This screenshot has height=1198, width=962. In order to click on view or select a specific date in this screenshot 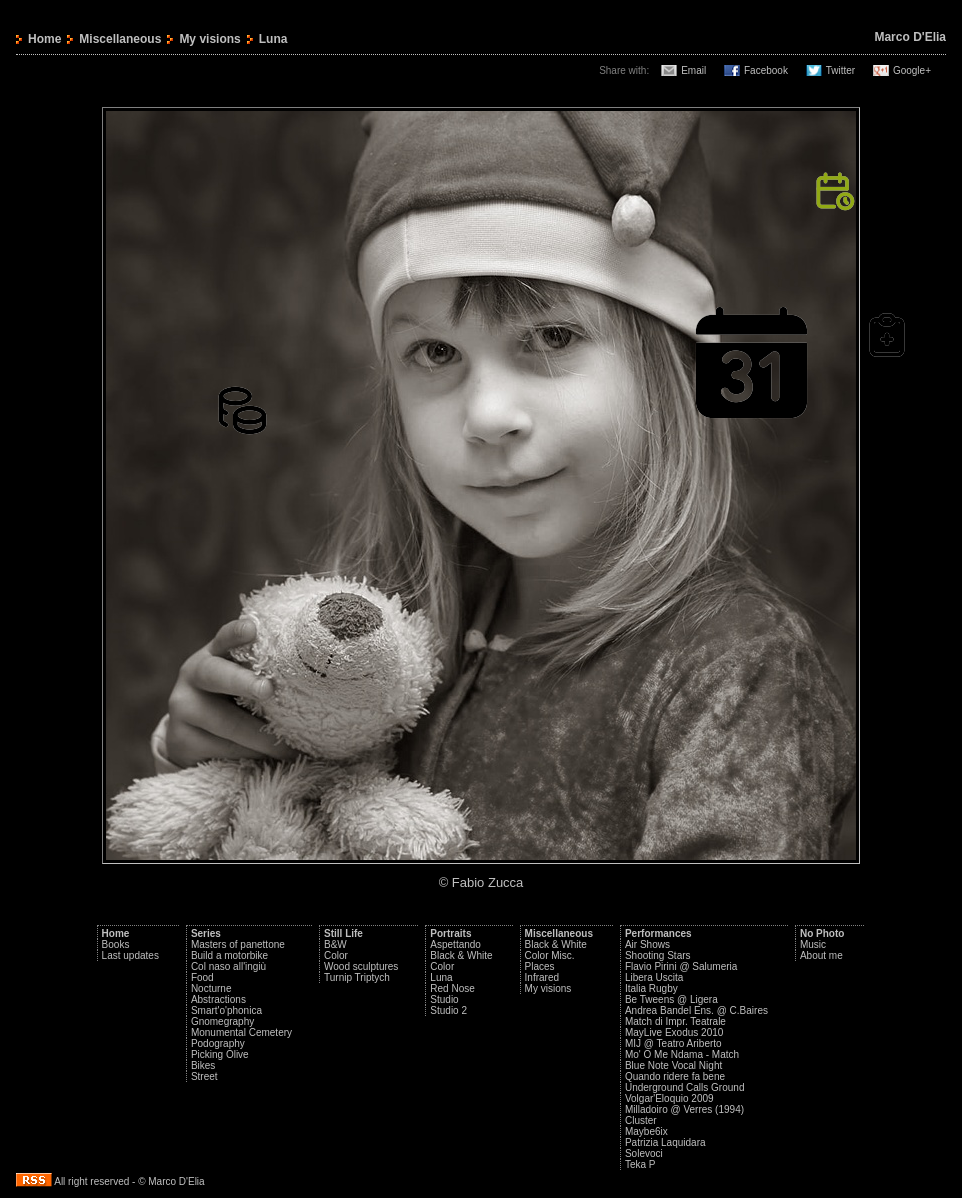, I will do `click(751, 362)`.